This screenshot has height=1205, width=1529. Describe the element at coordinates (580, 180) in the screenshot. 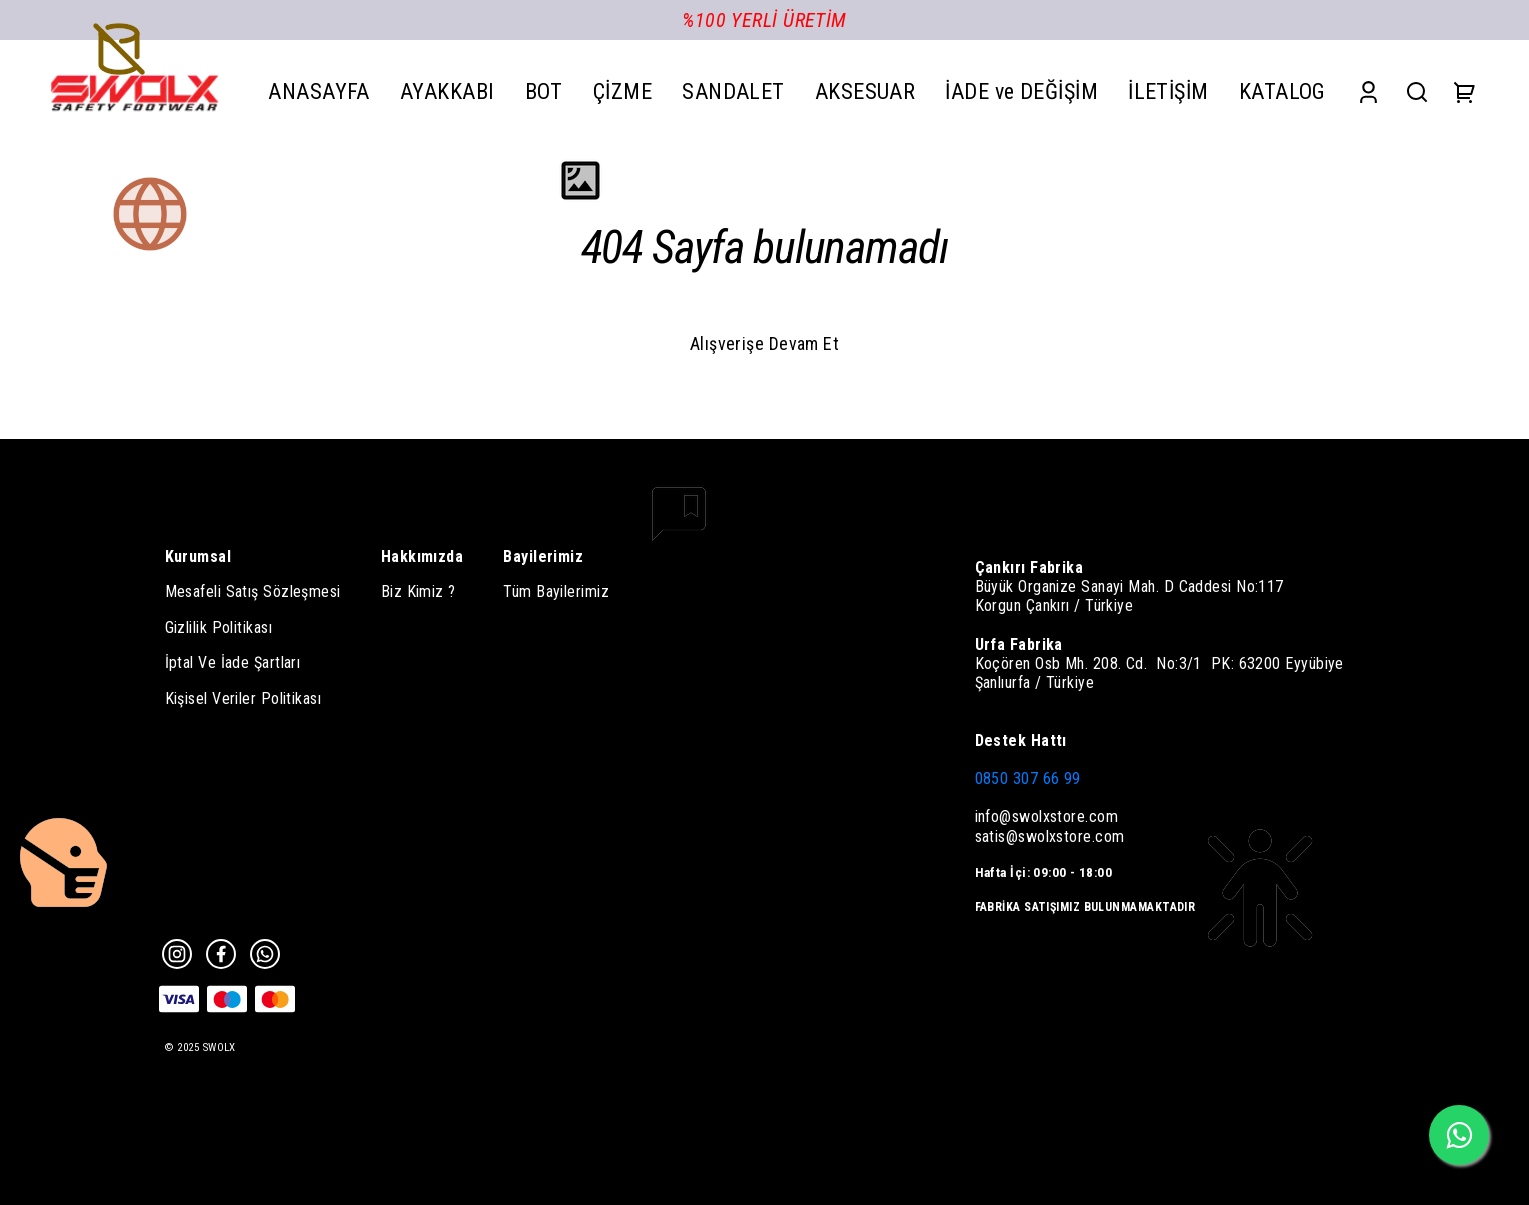

I see `switch to satellite map view` at that location.